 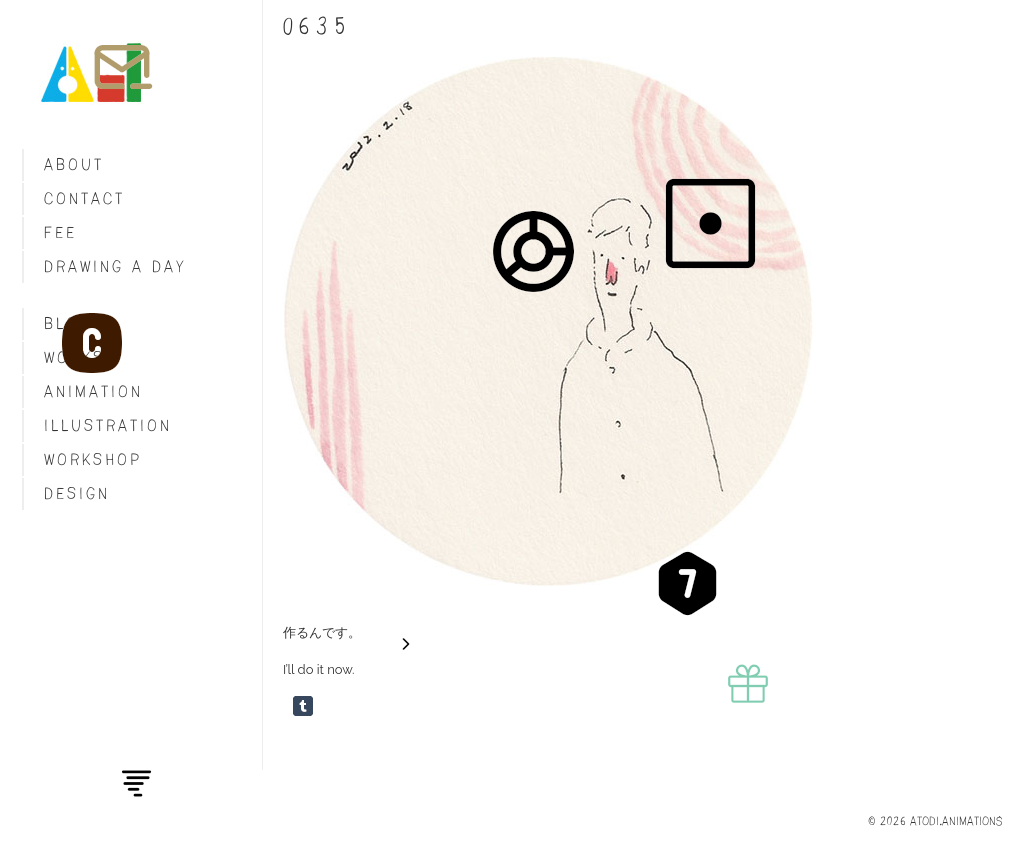 I want to click on remove an email from your inbox, so click(x=122, y=67).